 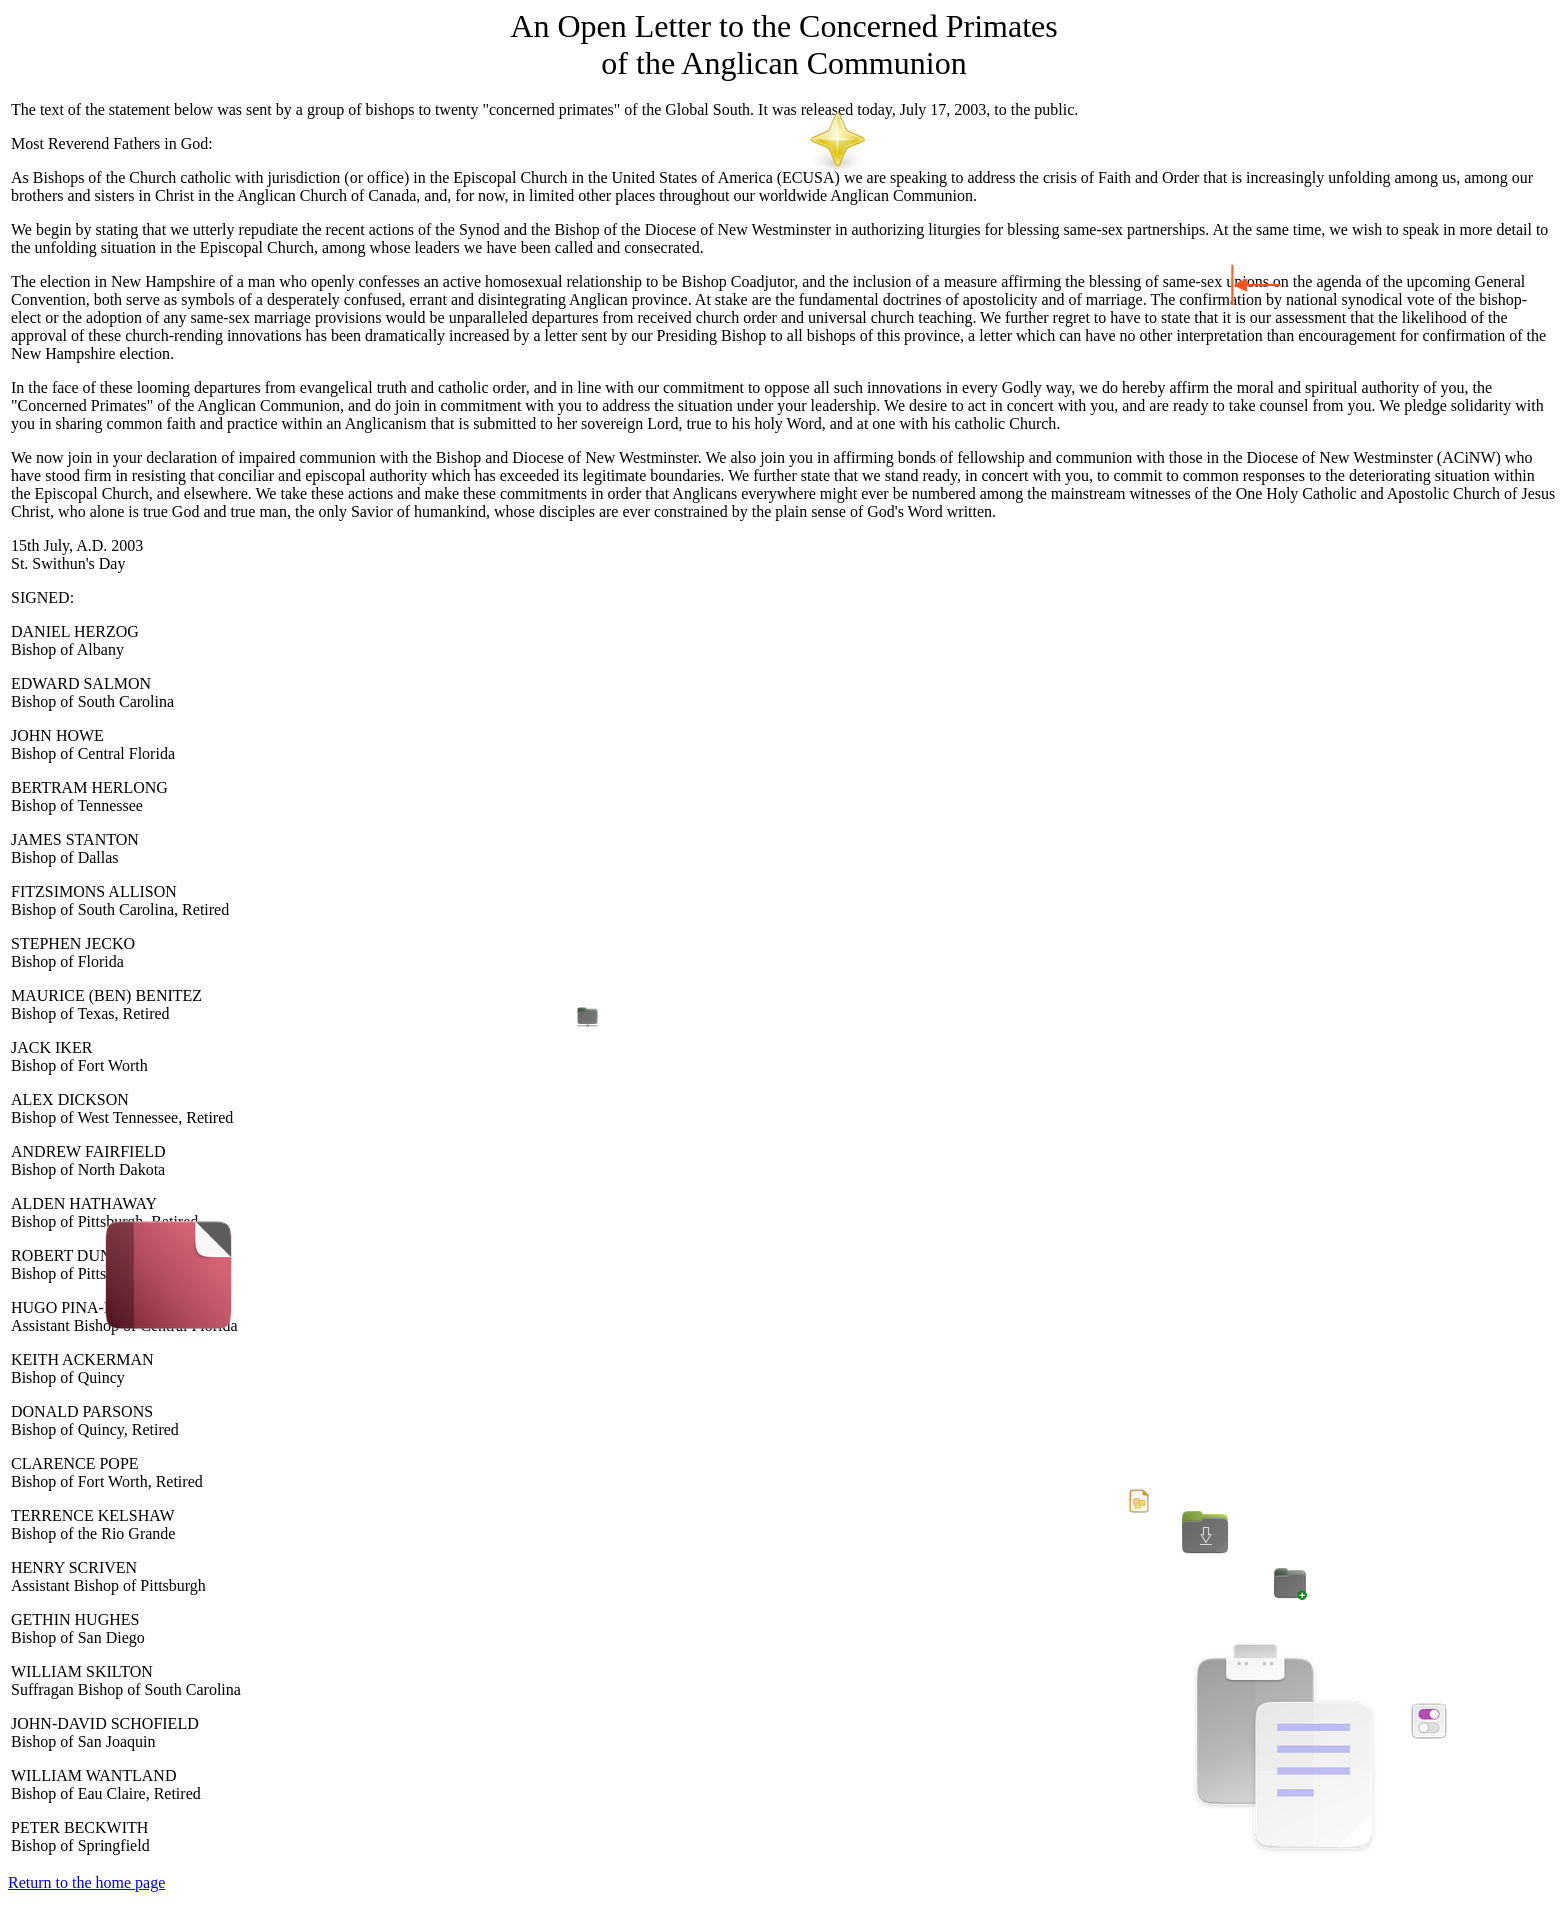 I want to click on access a remote or network folder, so click(x=587, y=1016).